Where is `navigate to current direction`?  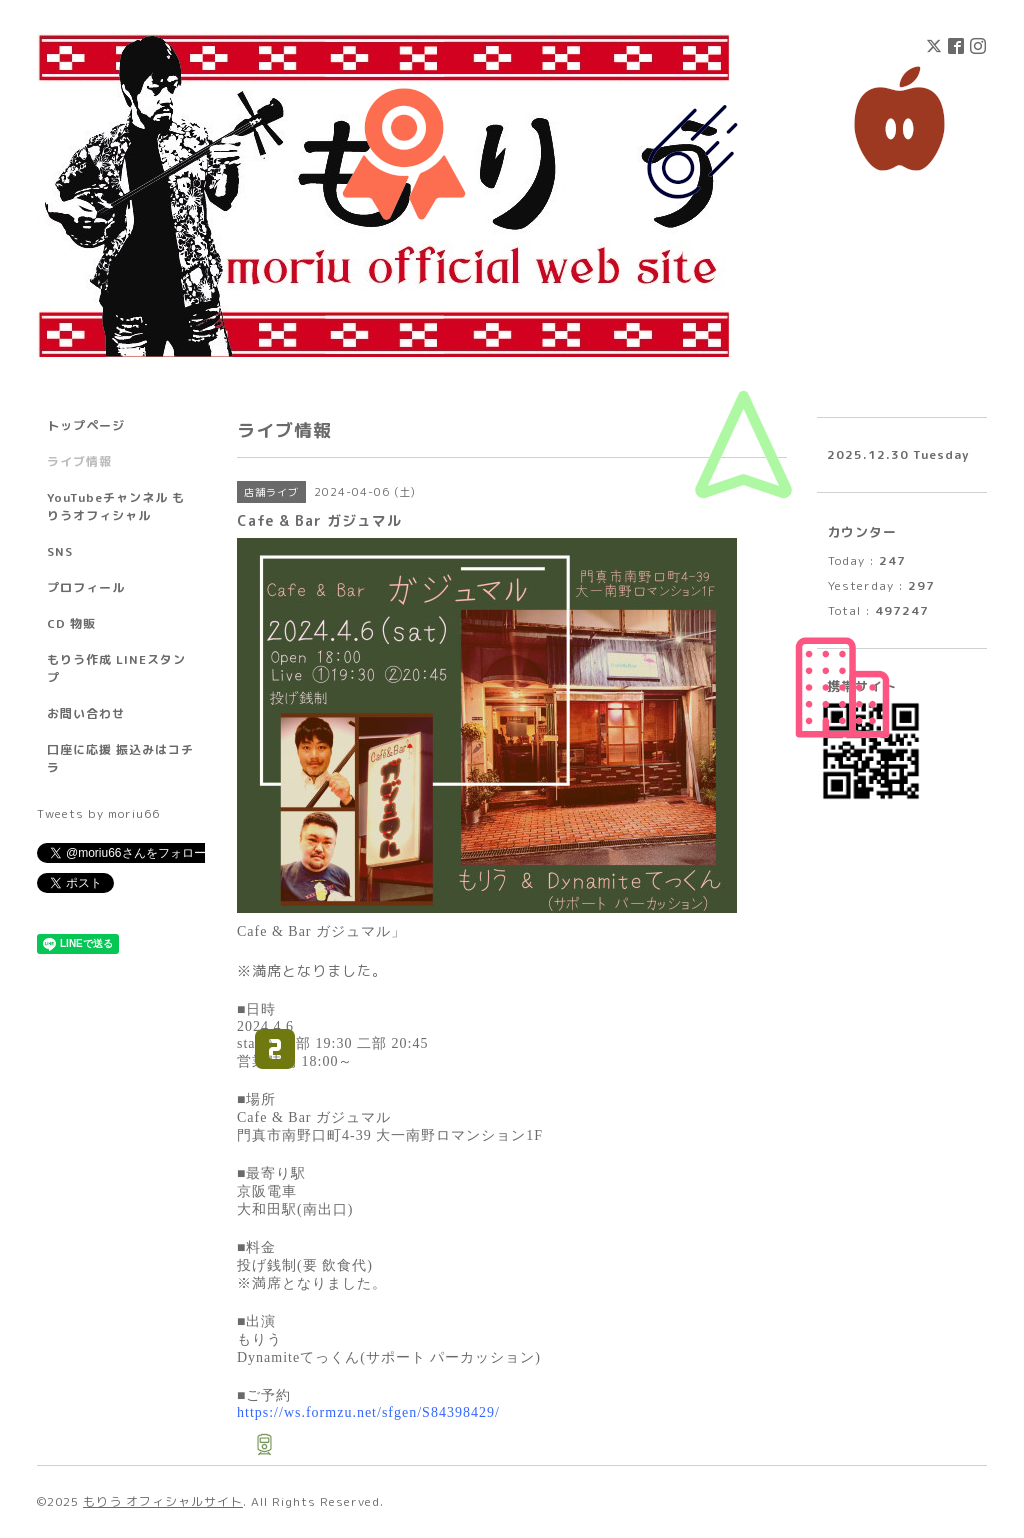 navigate to current direction is located at coordinates (743, 444).